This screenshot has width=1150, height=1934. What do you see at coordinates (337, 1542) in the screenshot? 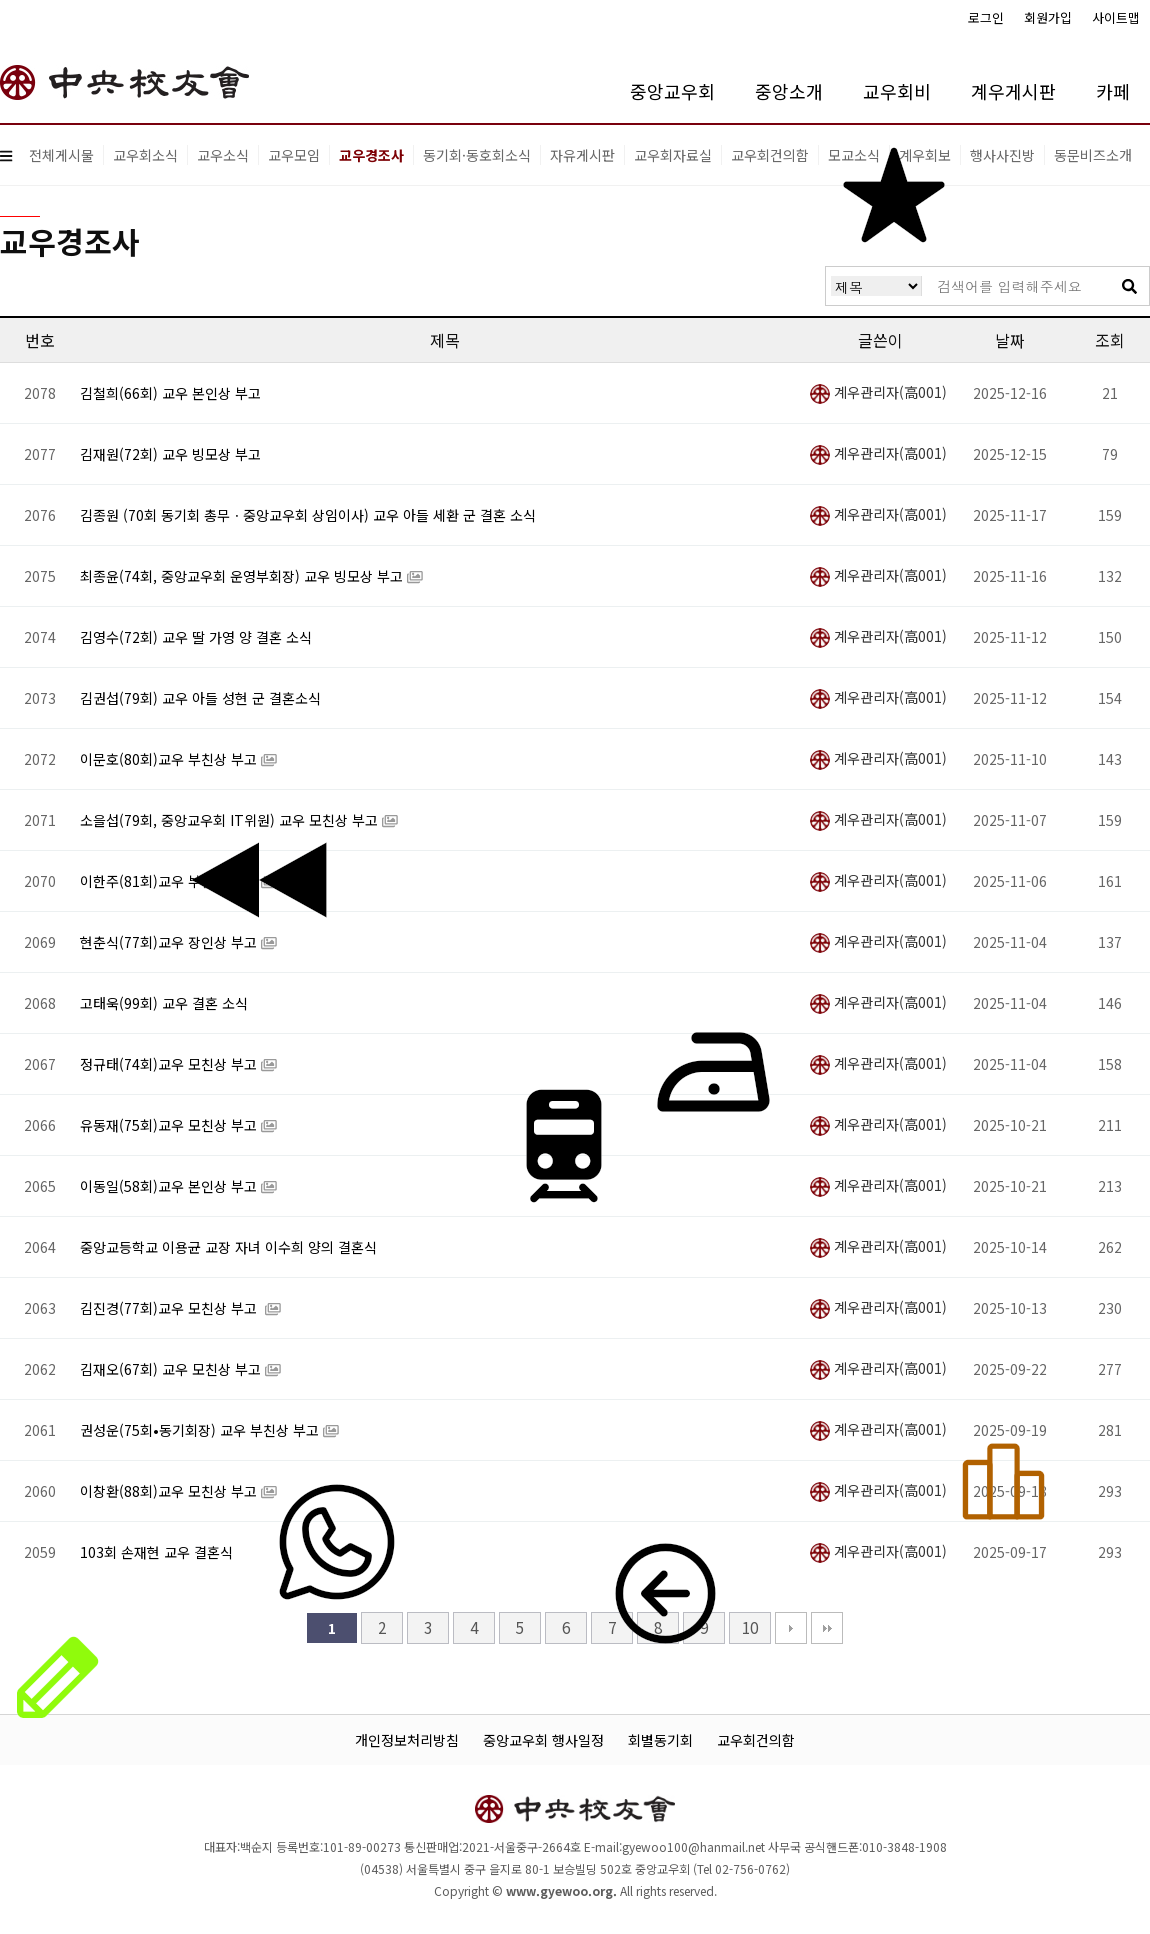
I see `open WhatsApp messaging app` at bounding box center [337, 1542].